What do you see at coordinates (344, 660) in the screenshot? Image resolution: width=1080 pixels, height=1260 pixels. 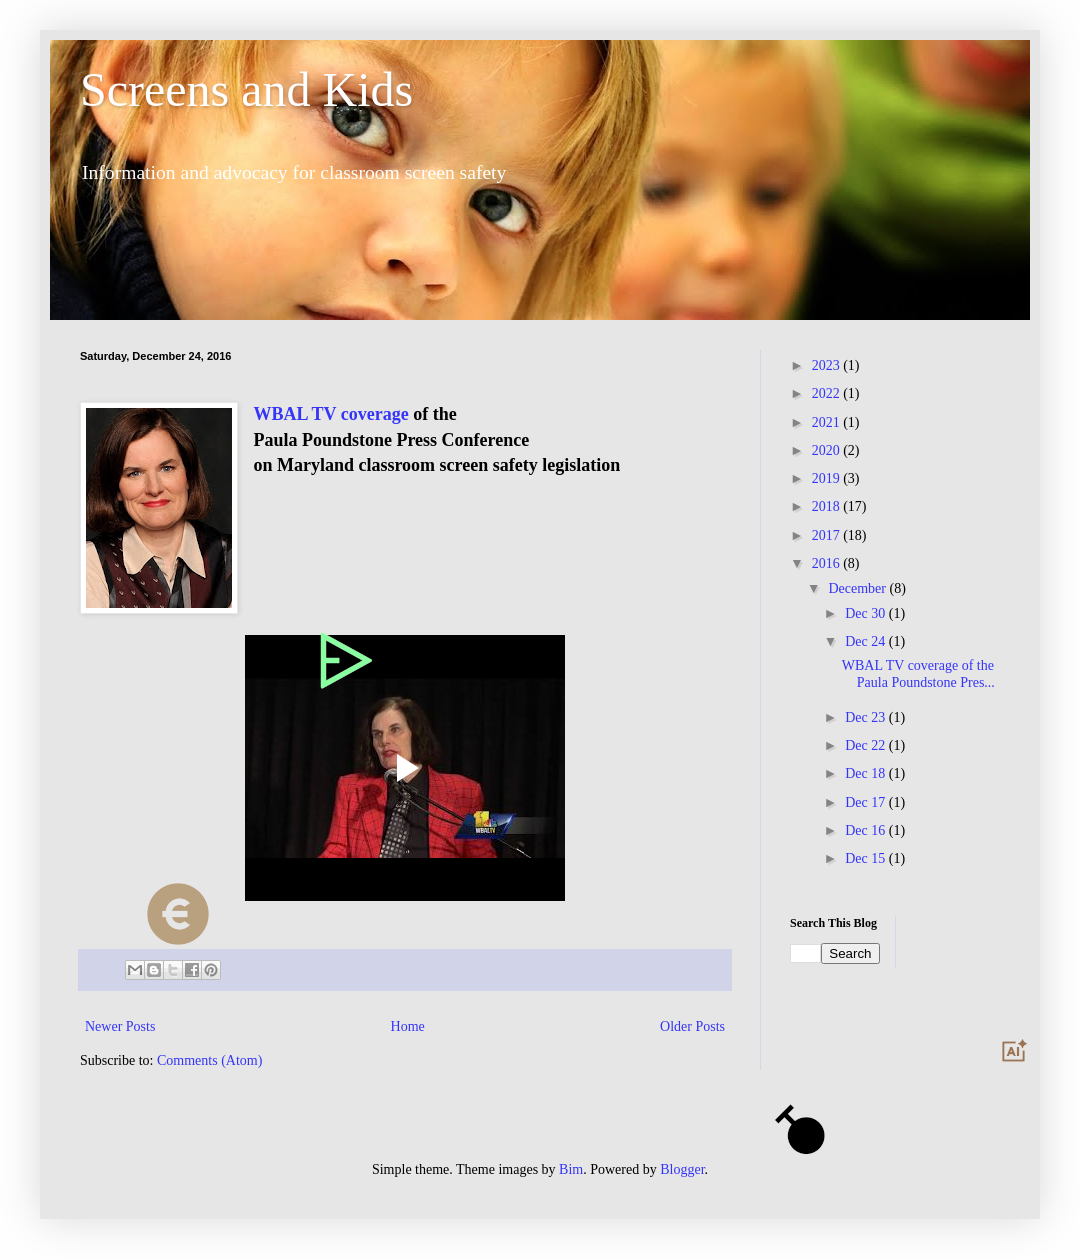 I see `send a message` at bounding box center [344, 660].